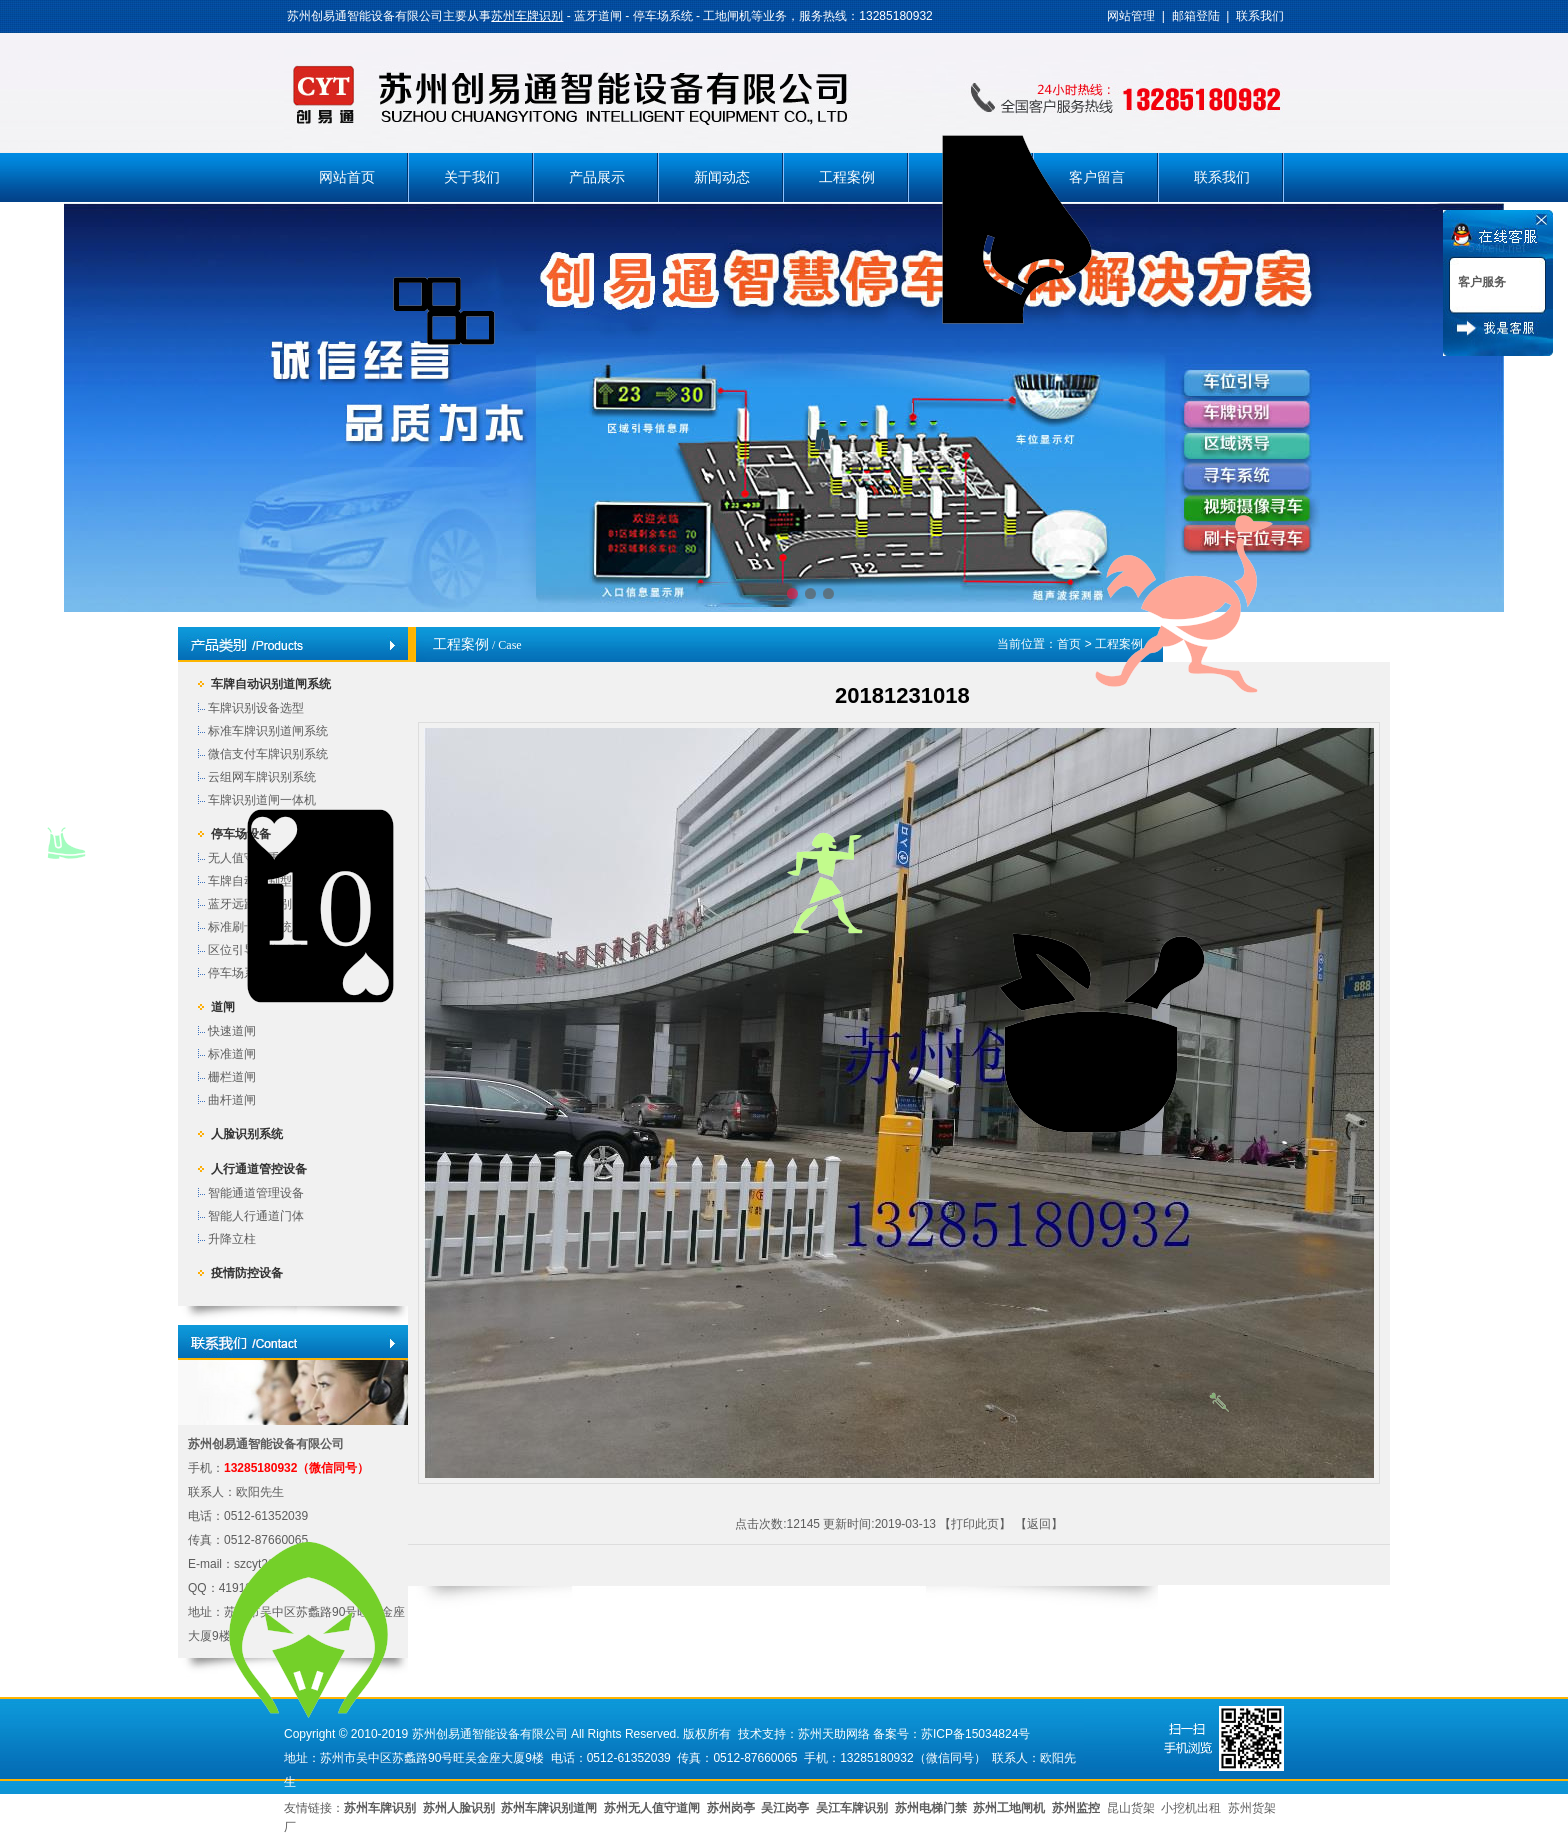  I want to click on browse pants or trousers in a clothing app, so click(822, 439).